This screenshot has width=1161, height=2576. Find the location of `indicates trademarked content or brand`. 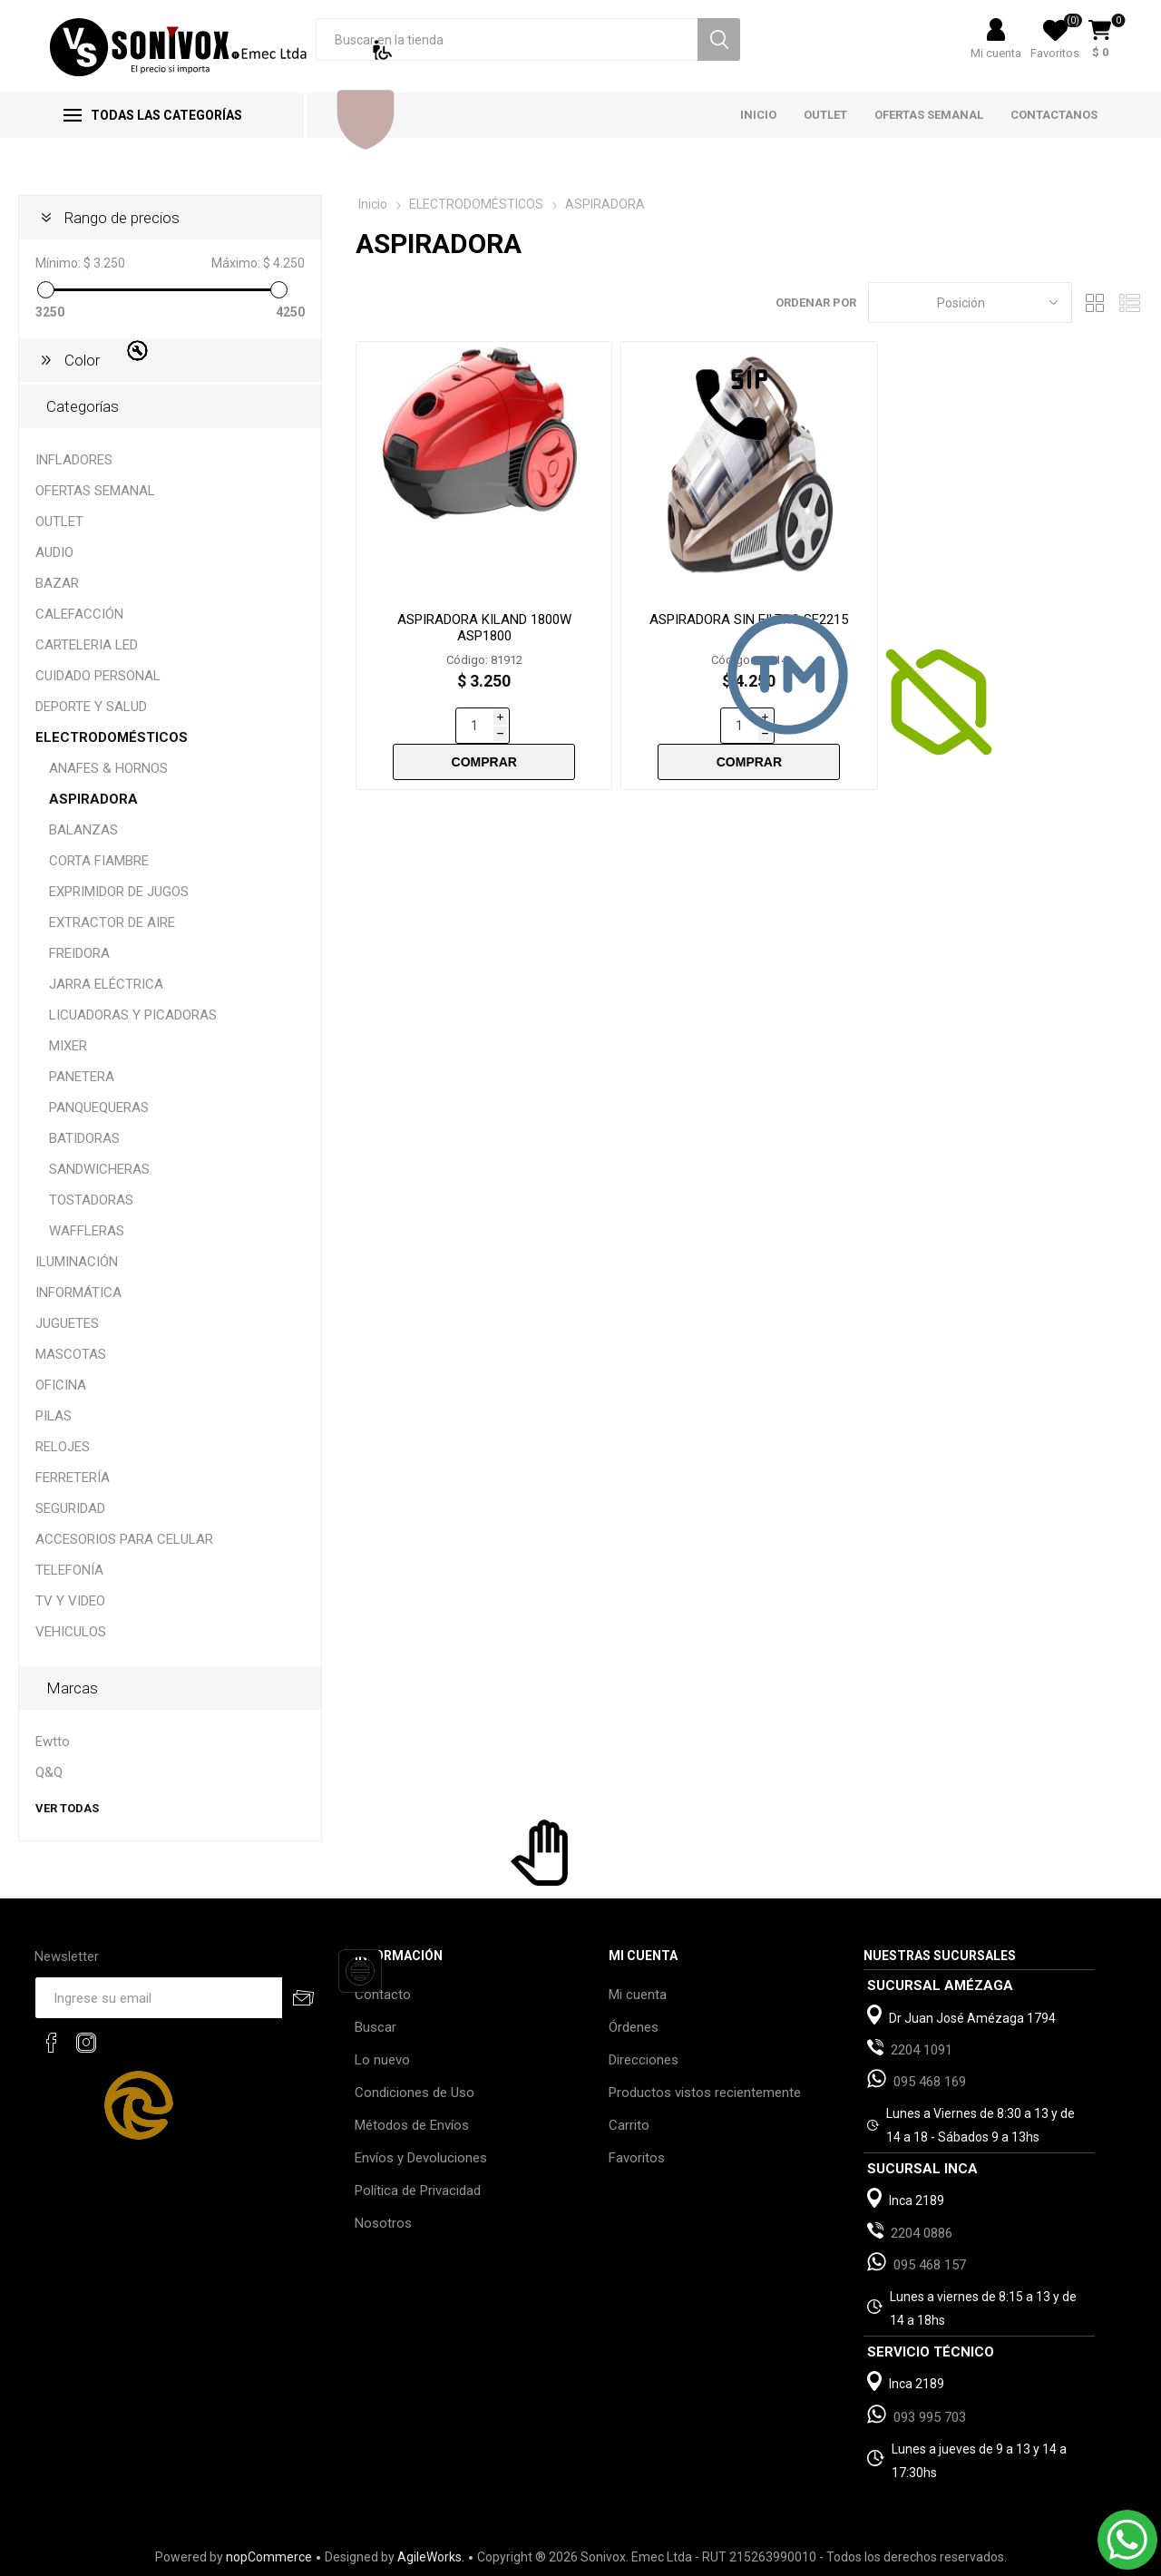

indicates trademarked content or brand is located at coordinates (787, 674).